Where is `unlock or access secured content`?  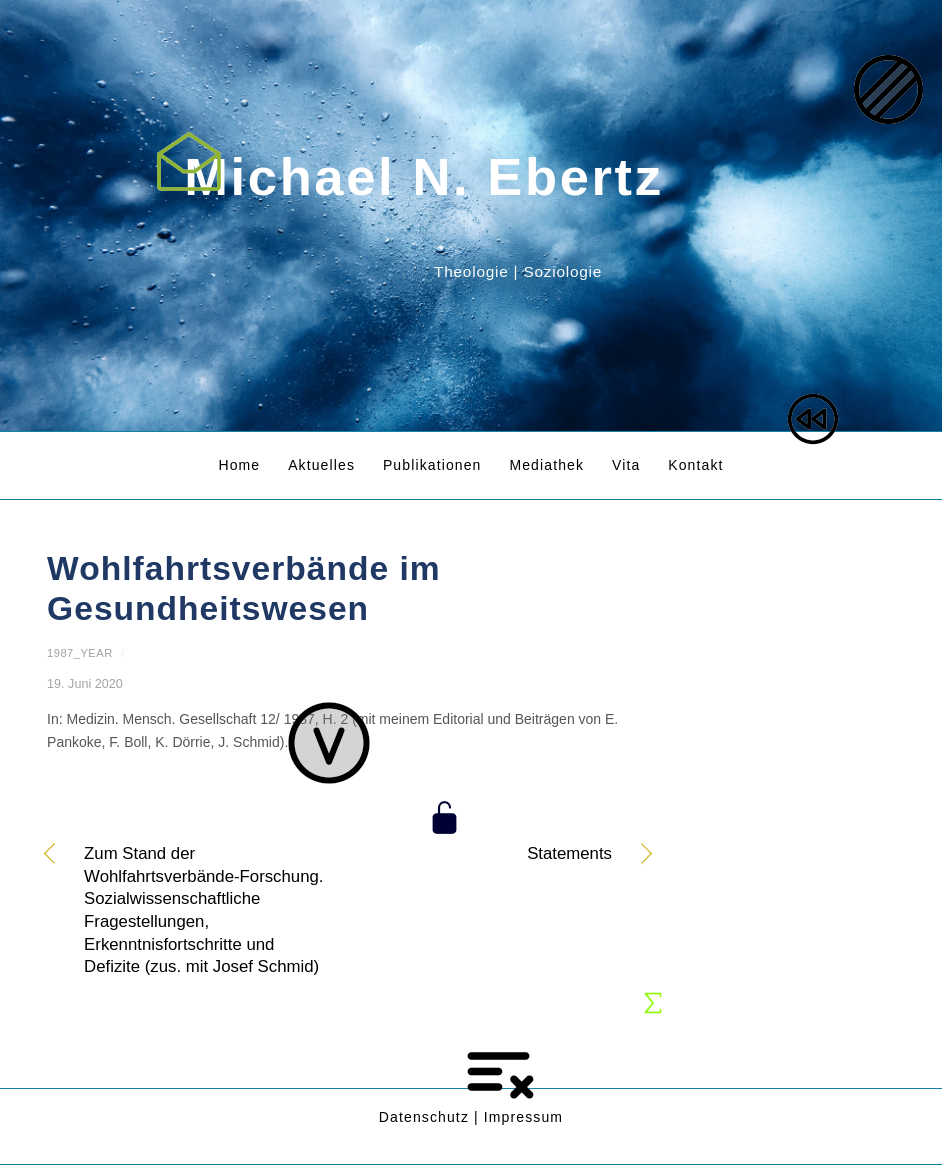
unlock or access secured content is located at coordinates (444, 817).